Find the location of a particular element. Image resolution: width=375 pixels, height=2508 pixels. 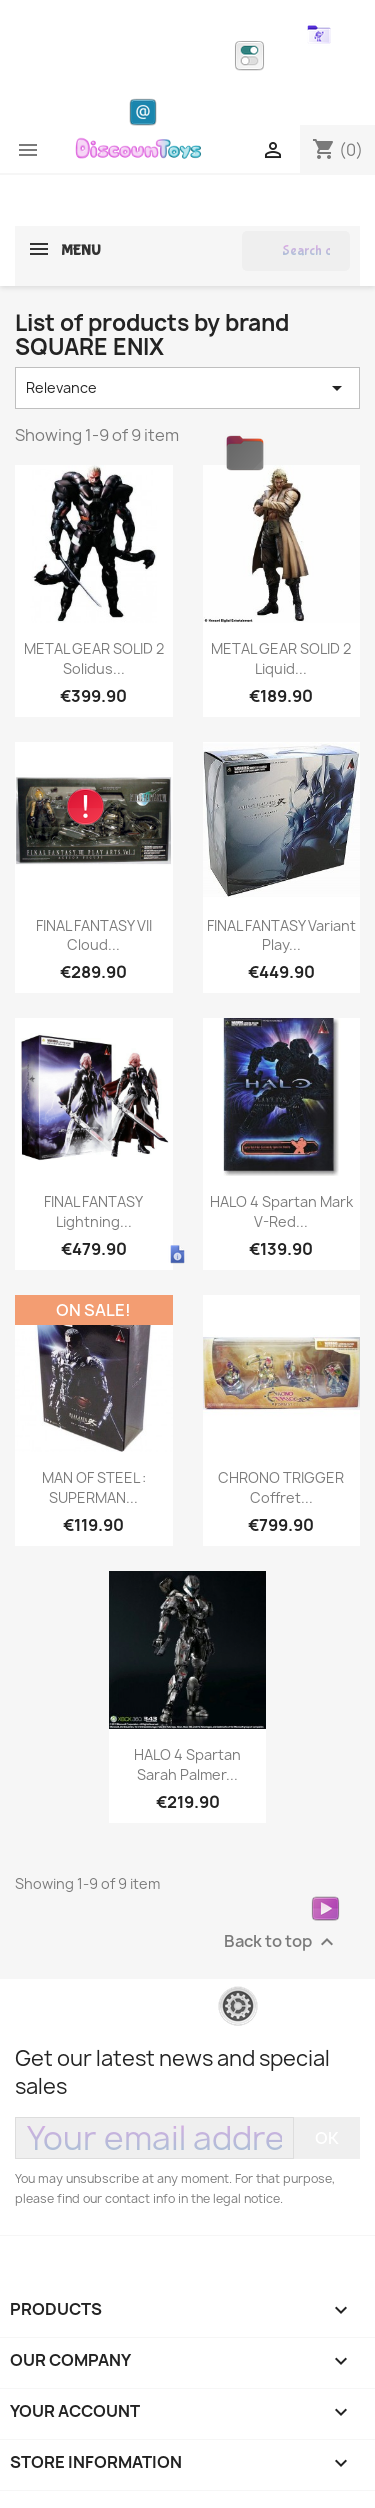

open system settings is located at coordinates (238, 2006).